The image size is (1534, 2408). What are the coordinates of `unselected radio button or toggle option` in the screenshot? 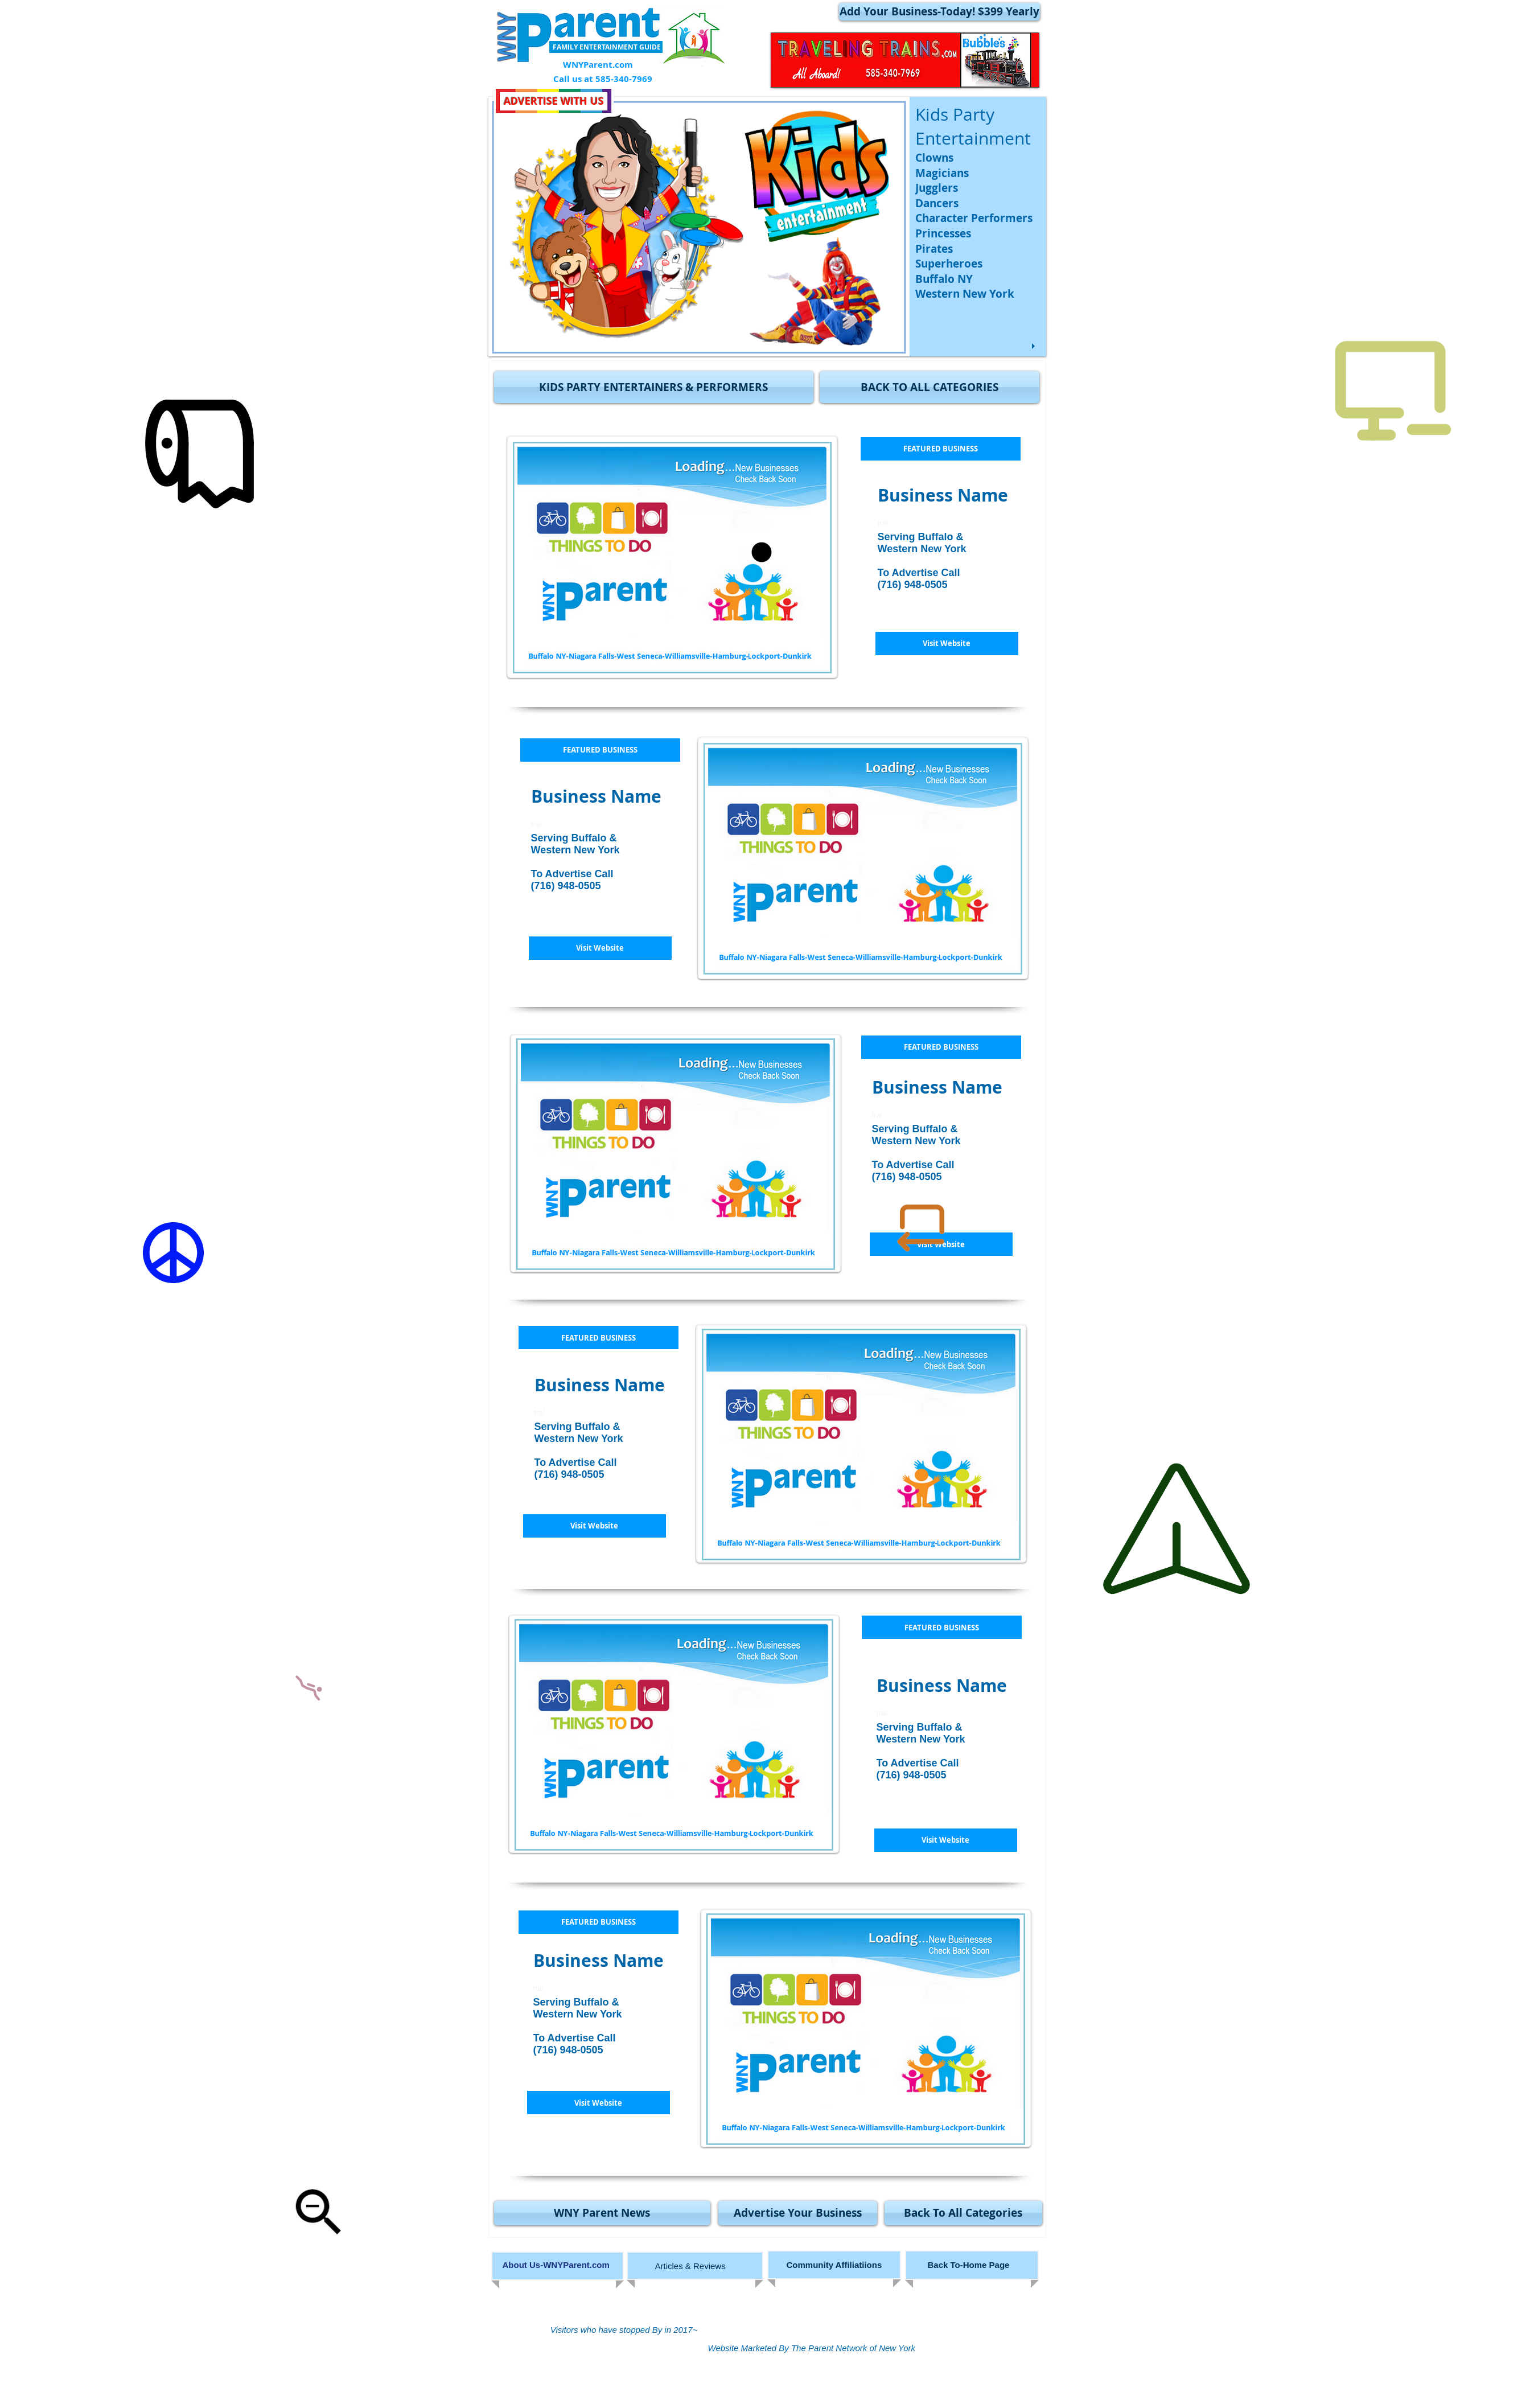 It's located at (762, 552).